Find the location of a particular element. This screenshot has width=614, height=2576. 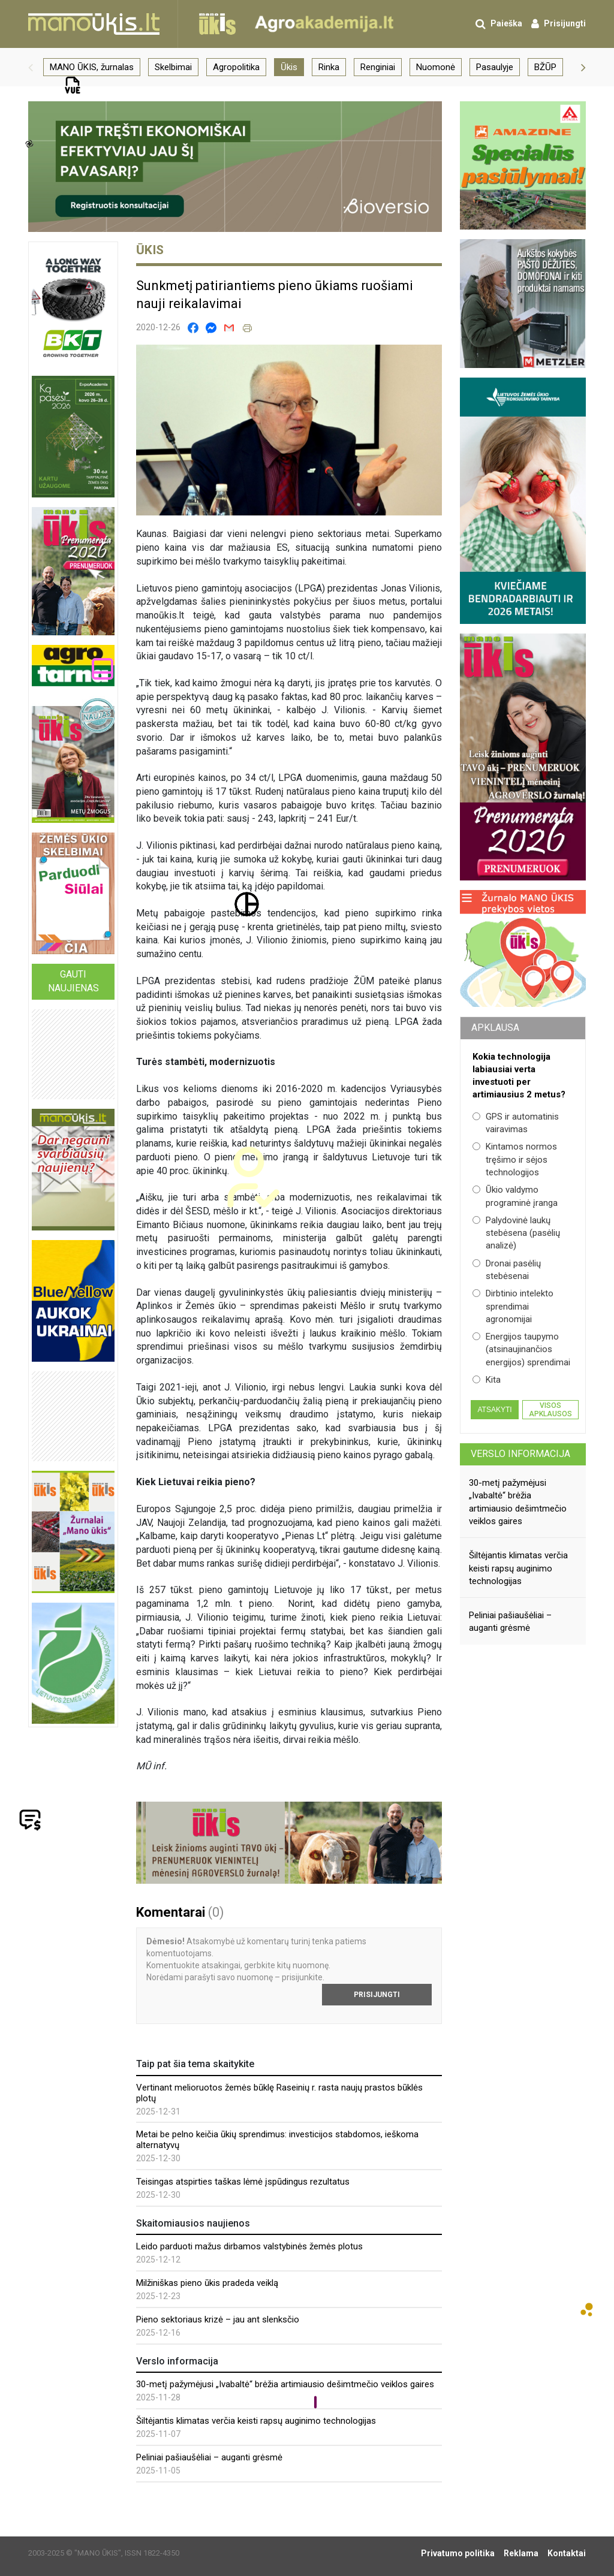

view payment or transaction messages is located at coordinates (30, 1819).